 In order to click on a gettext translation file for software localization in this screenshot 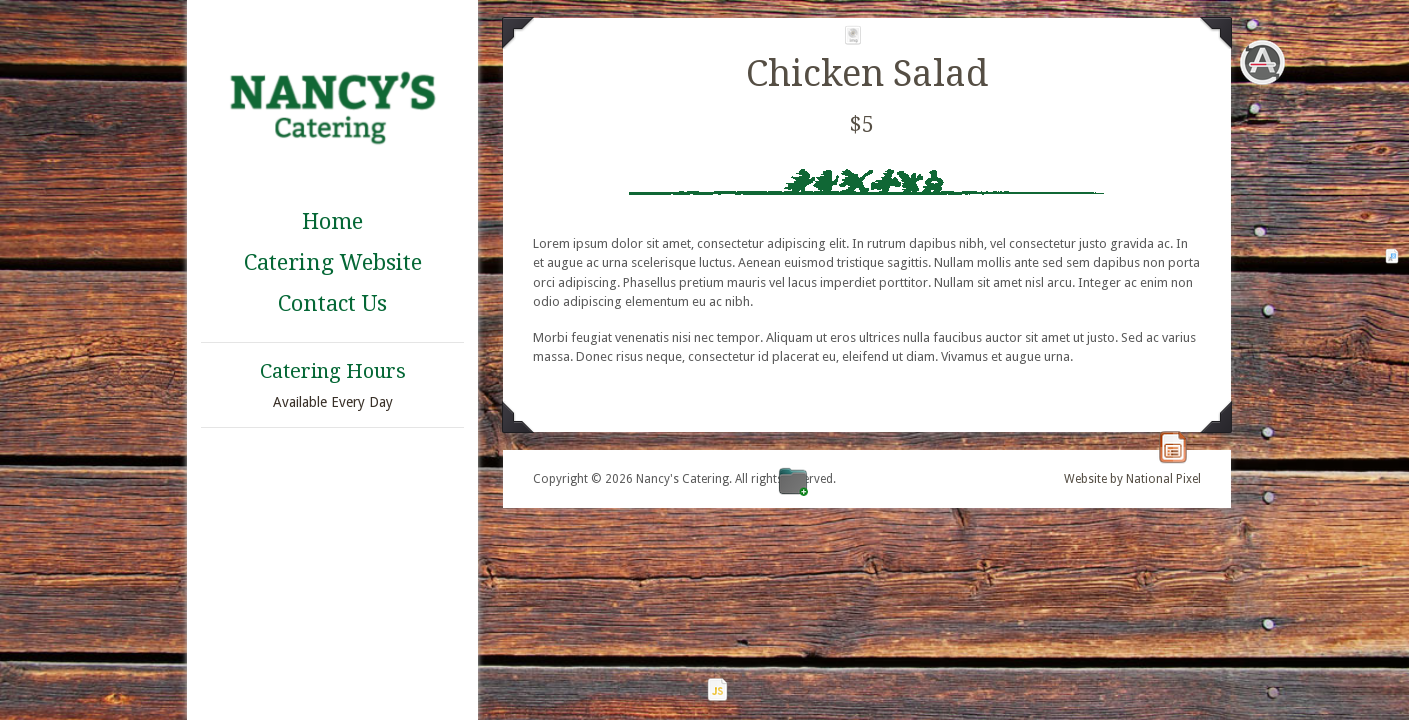, I will do `click(1392, 256)`.